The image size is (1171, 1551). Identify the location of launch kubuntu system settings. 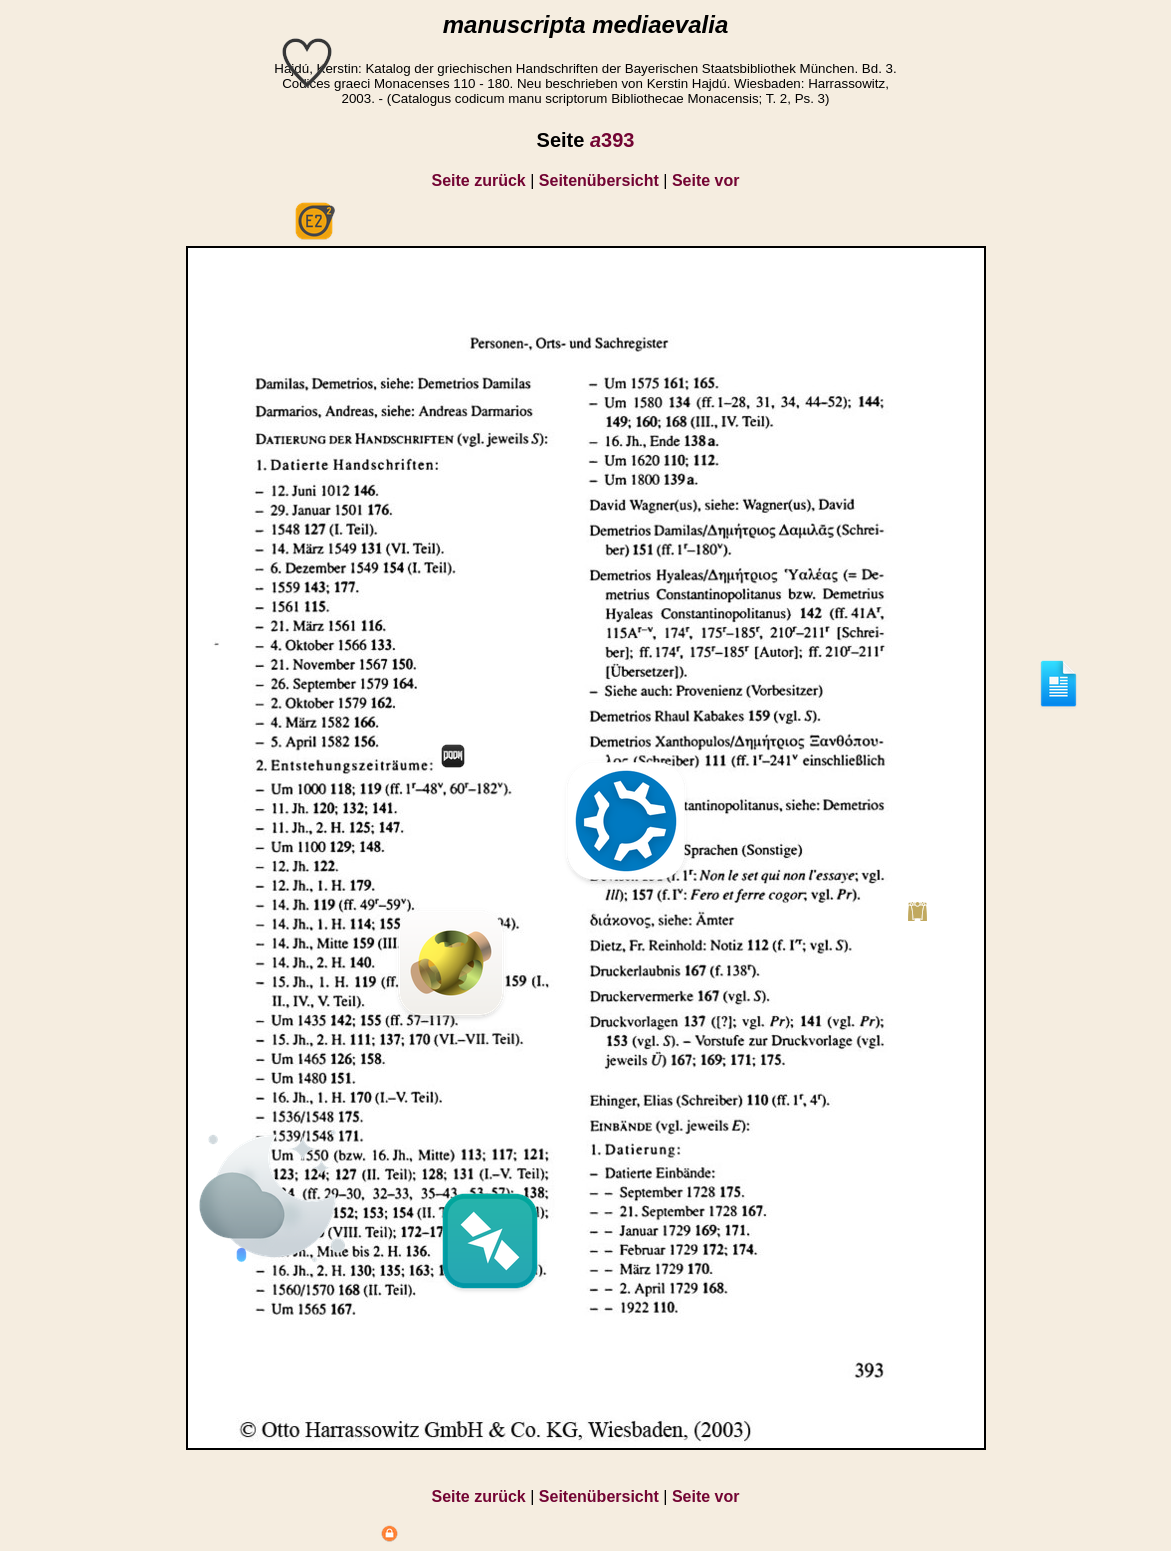
(626, 821).